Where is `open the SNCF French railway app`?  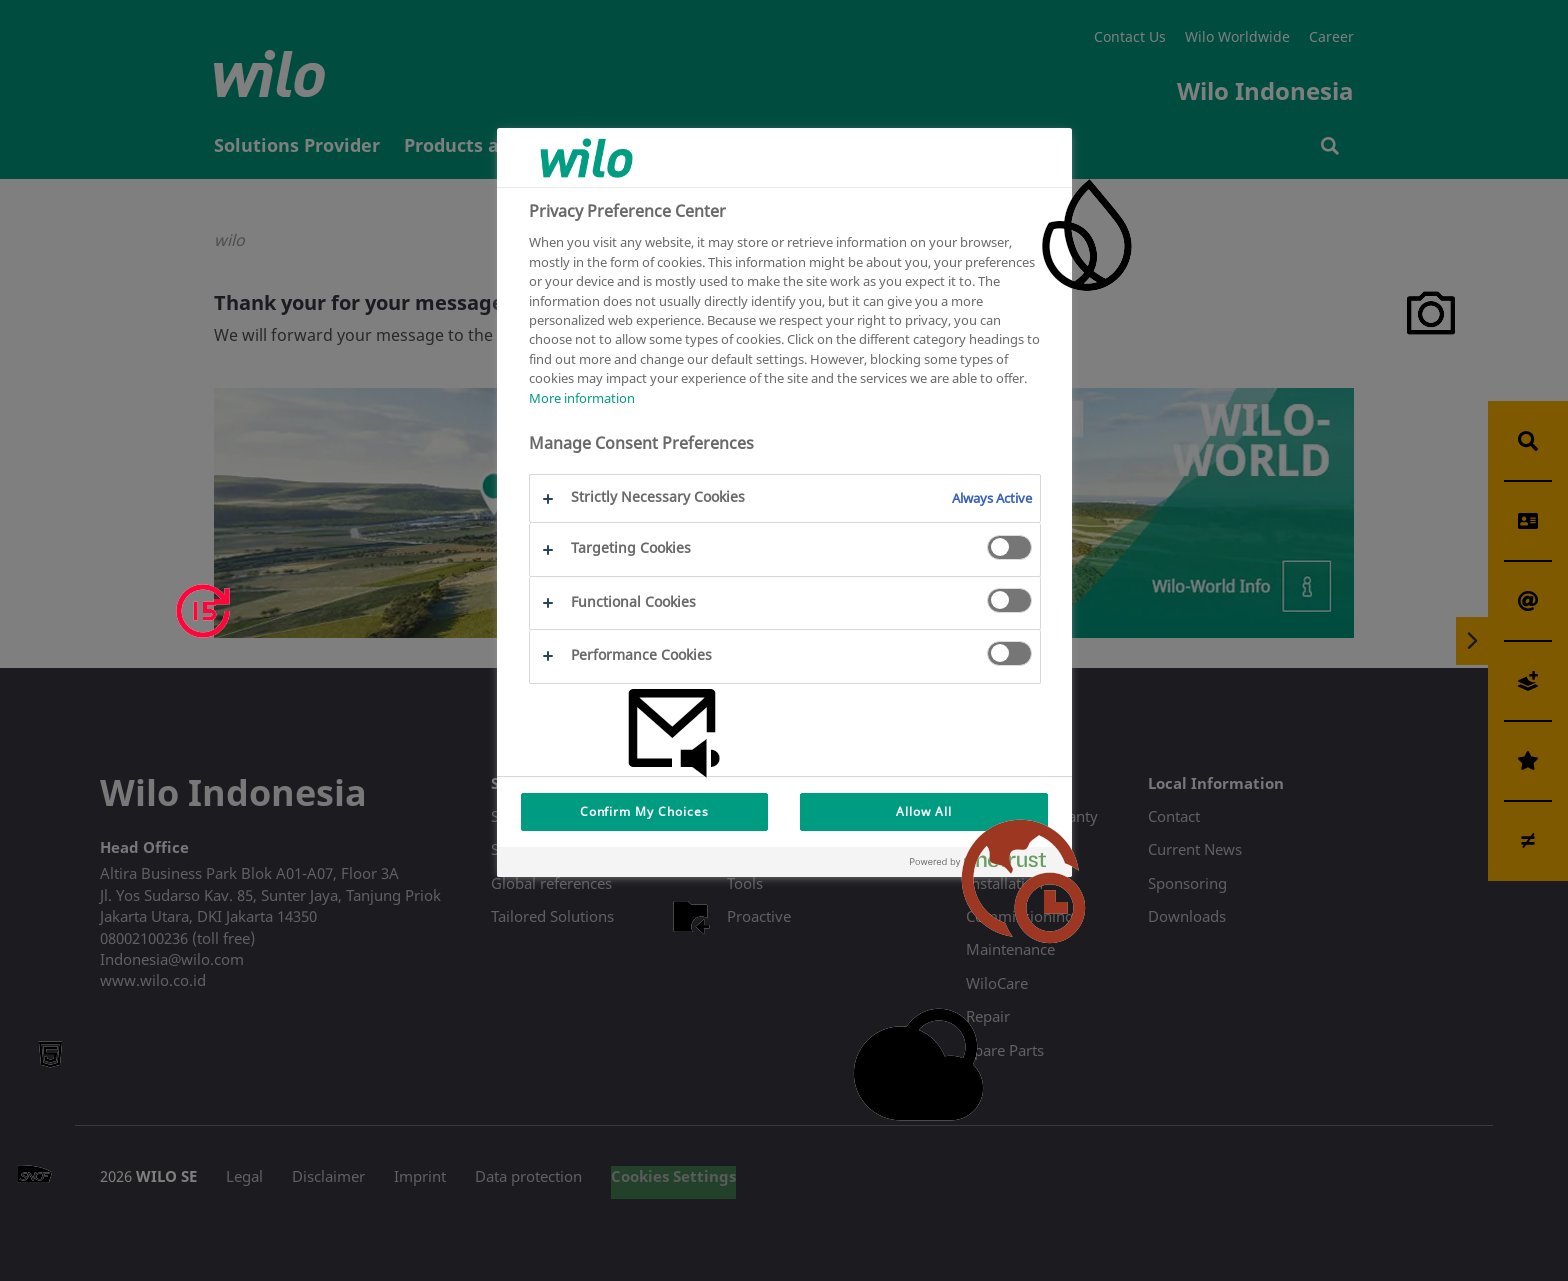
open the SNCF French railway app is located at coordinates (35, 1174).